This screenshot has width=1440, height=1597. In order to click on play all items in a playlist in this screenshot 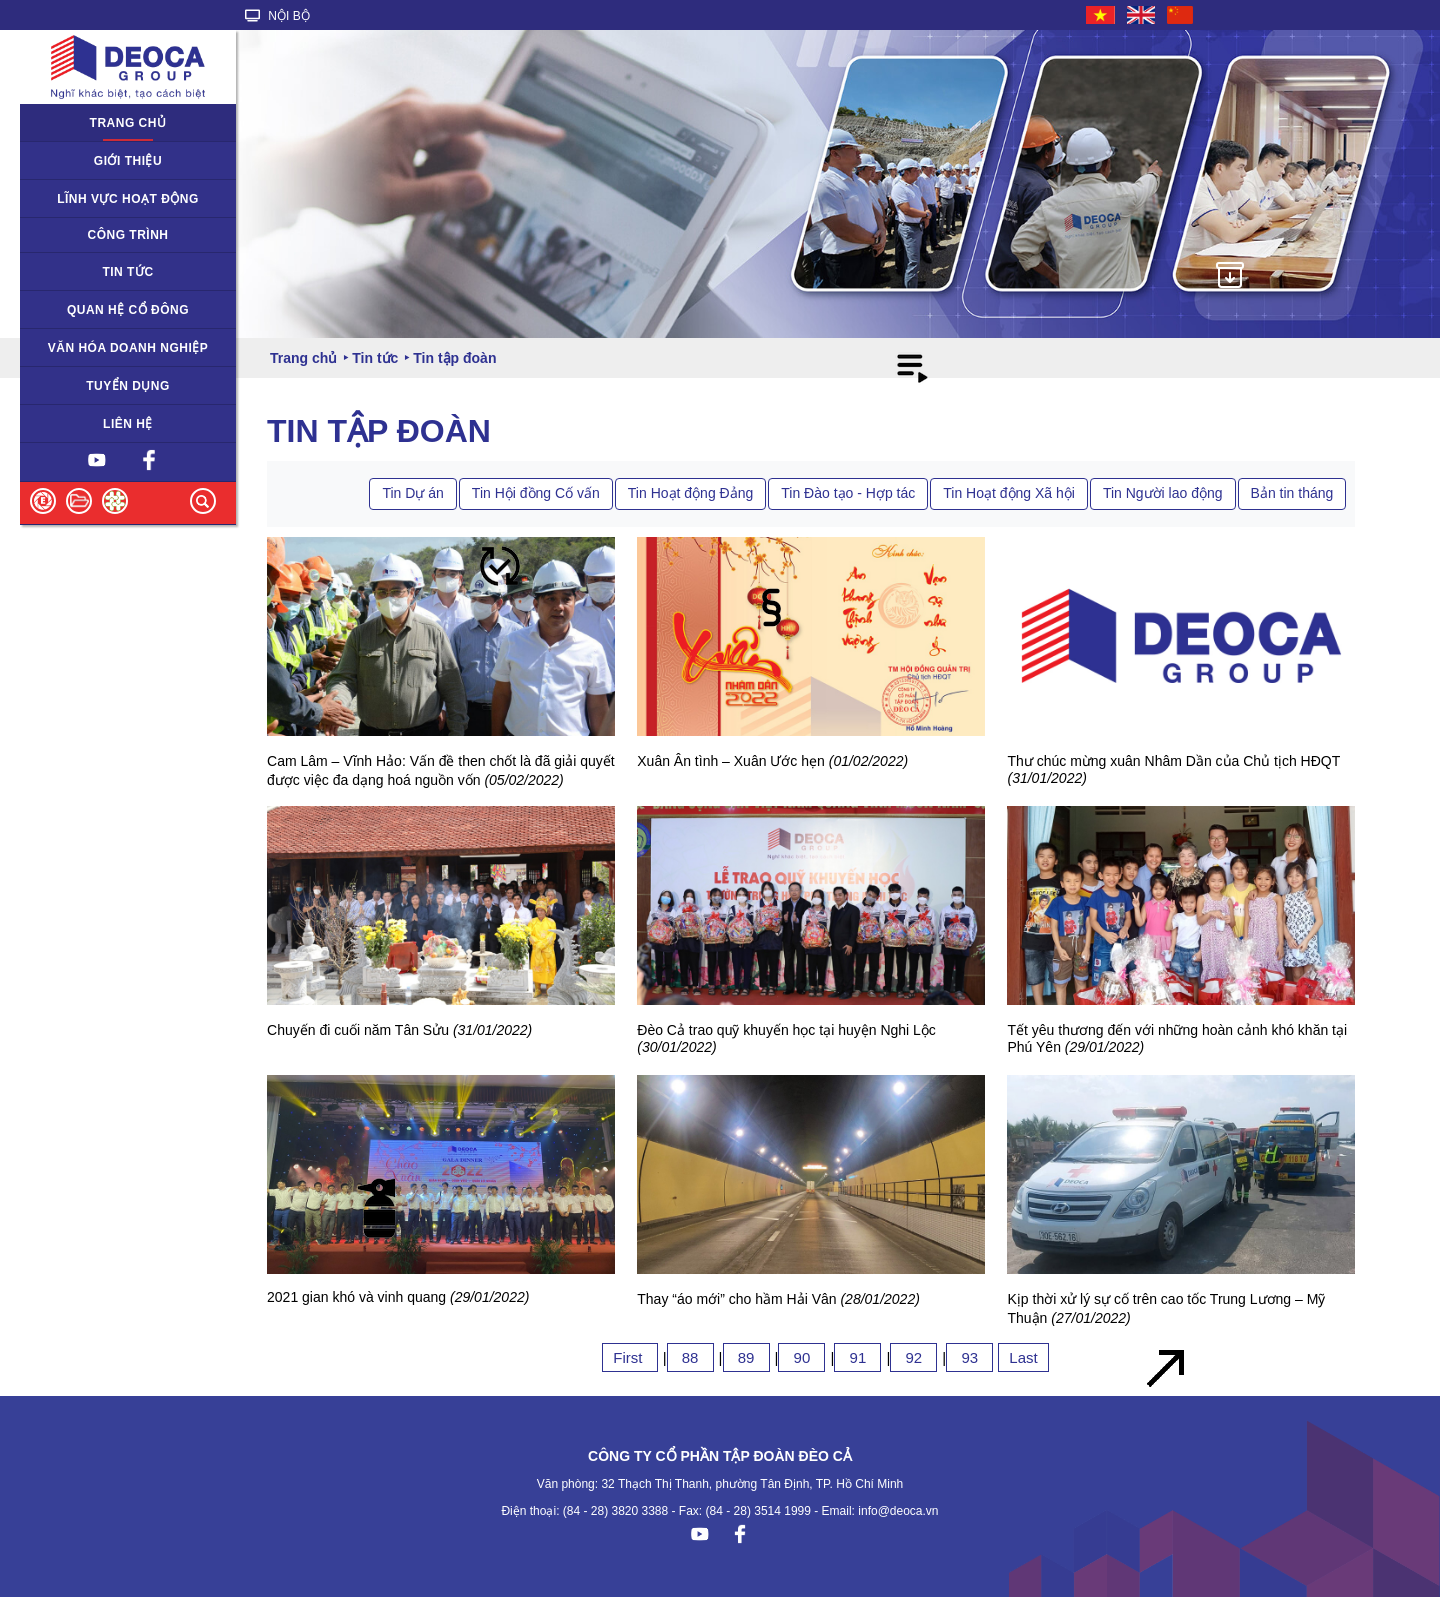, I will do `click(914, 367)`.